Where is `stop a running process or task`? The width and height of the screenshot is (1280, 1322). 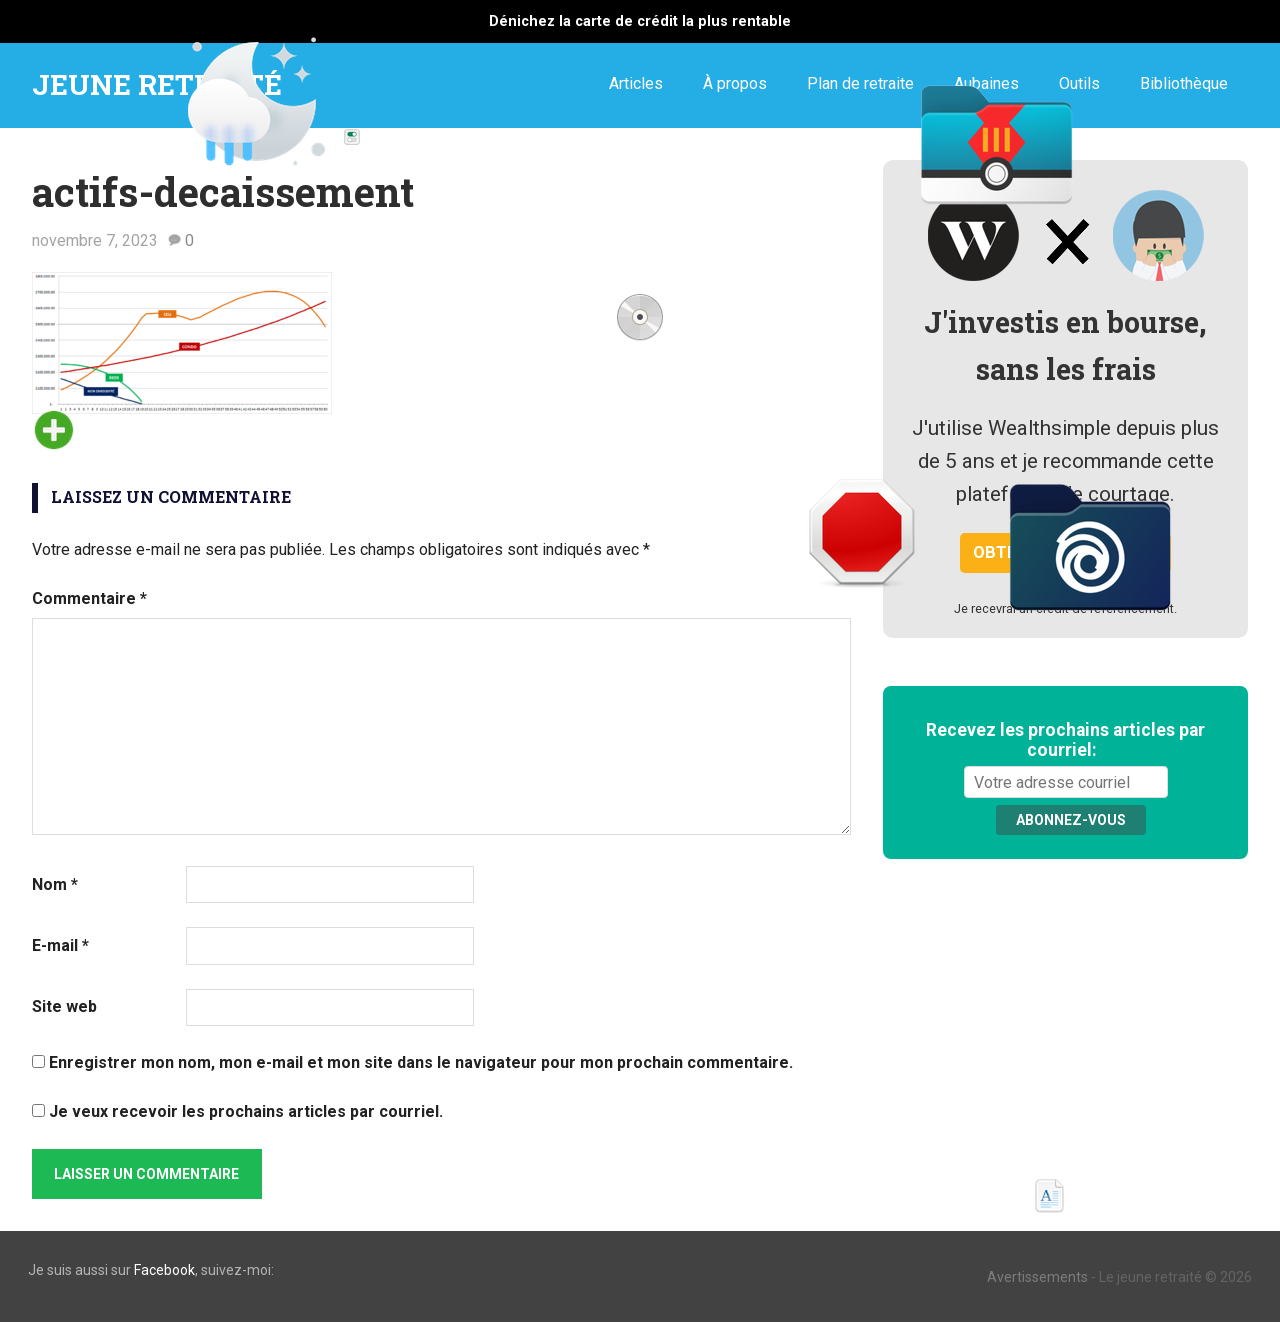 stop a running process or task is located at coordinates (862, 532).